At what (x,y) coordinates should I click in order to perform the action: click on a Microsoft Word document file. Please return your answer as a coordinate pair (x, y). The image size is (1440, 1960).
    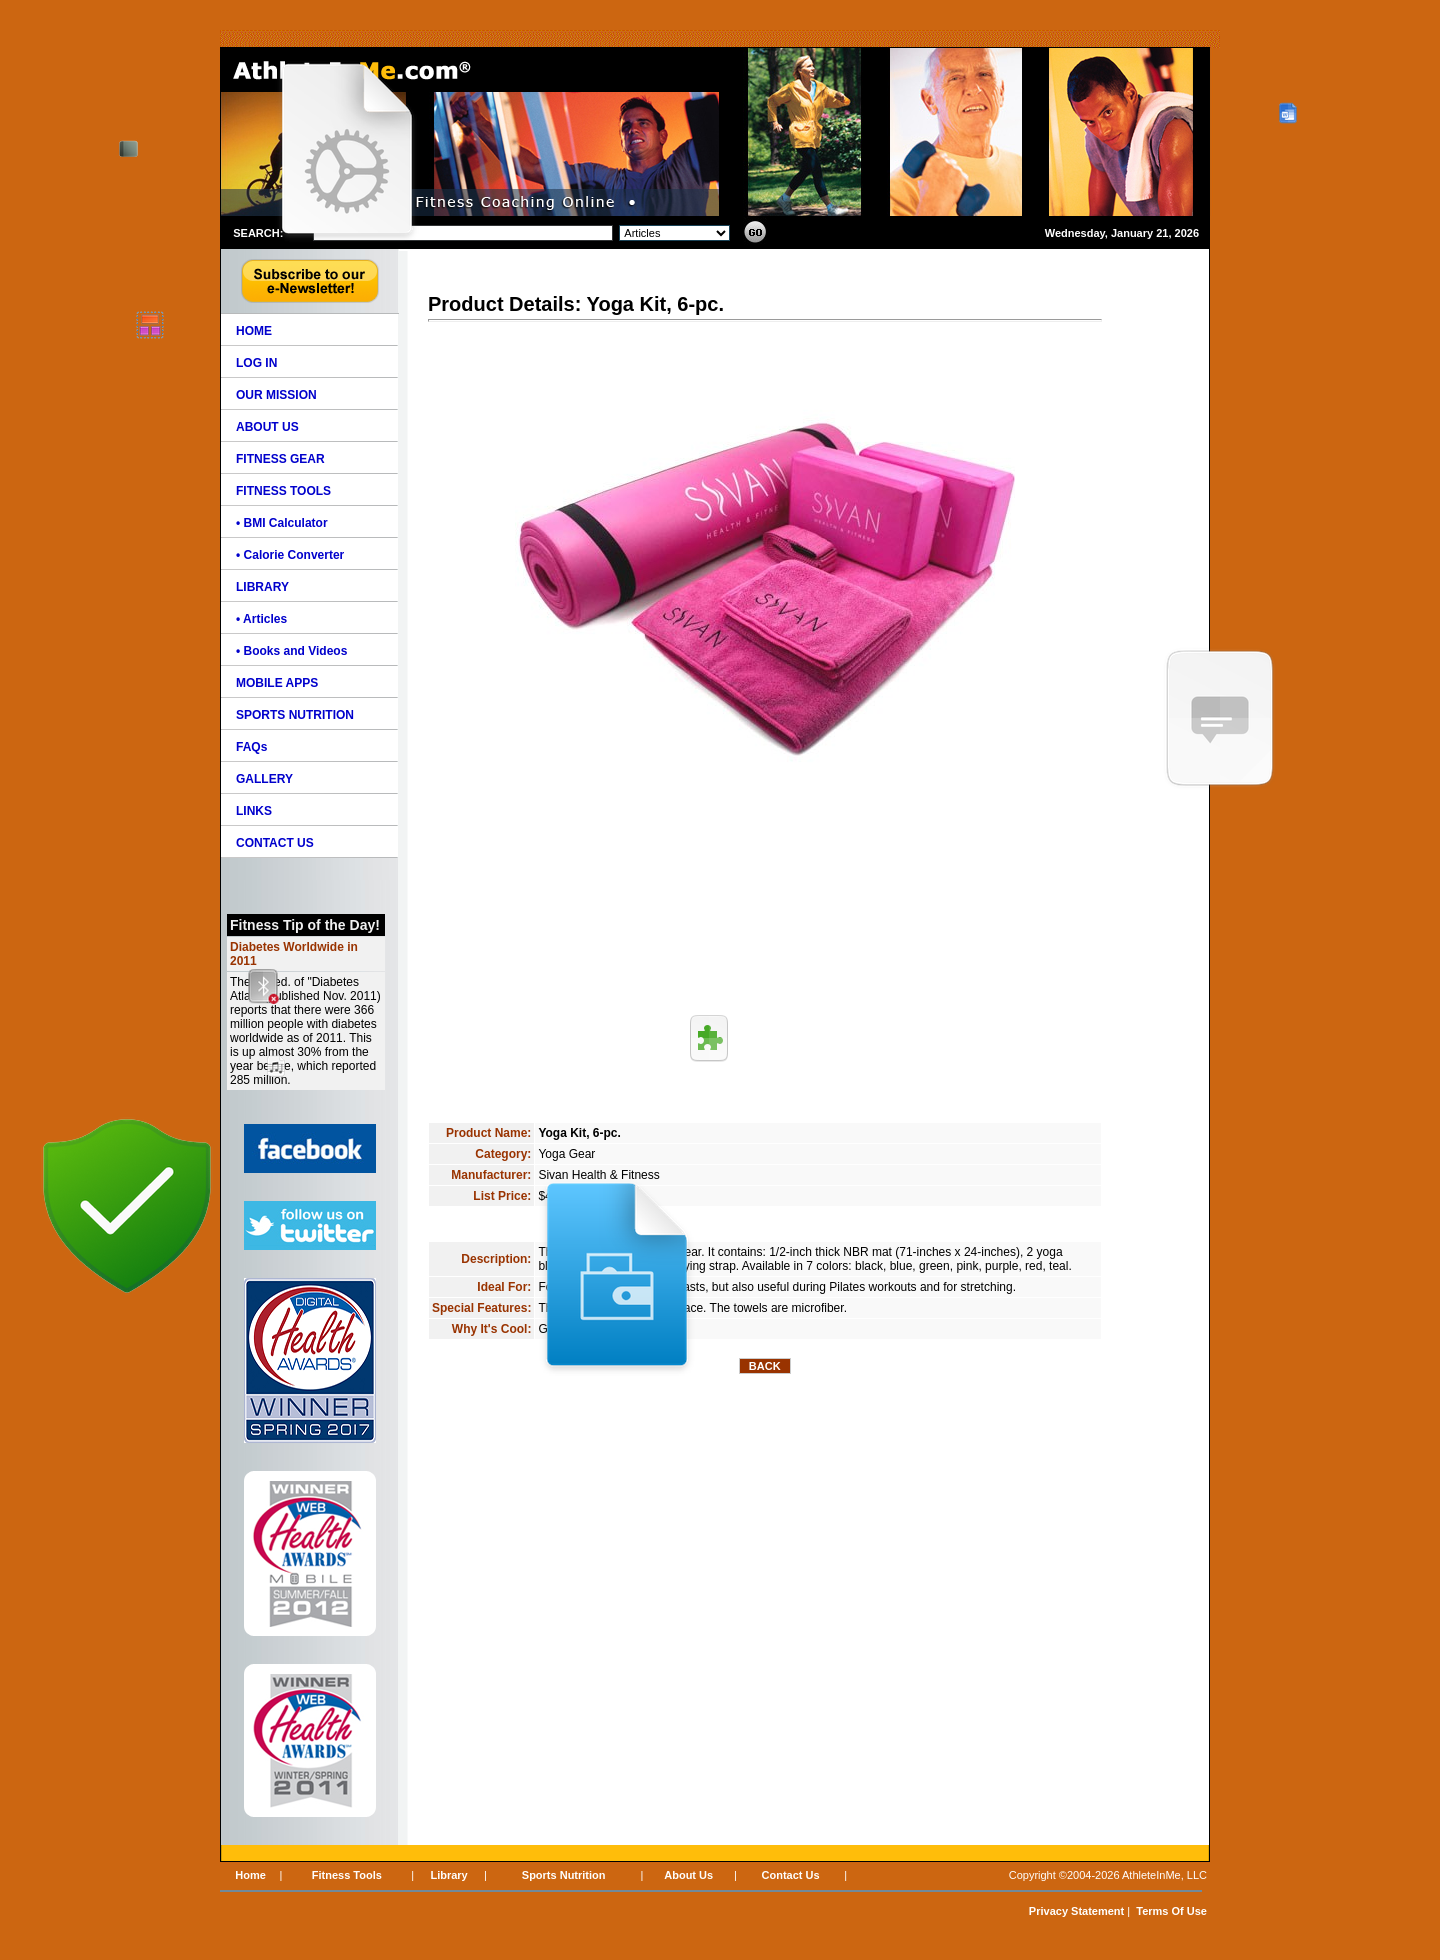
    Looking at the image, I should click on (1288, 113).